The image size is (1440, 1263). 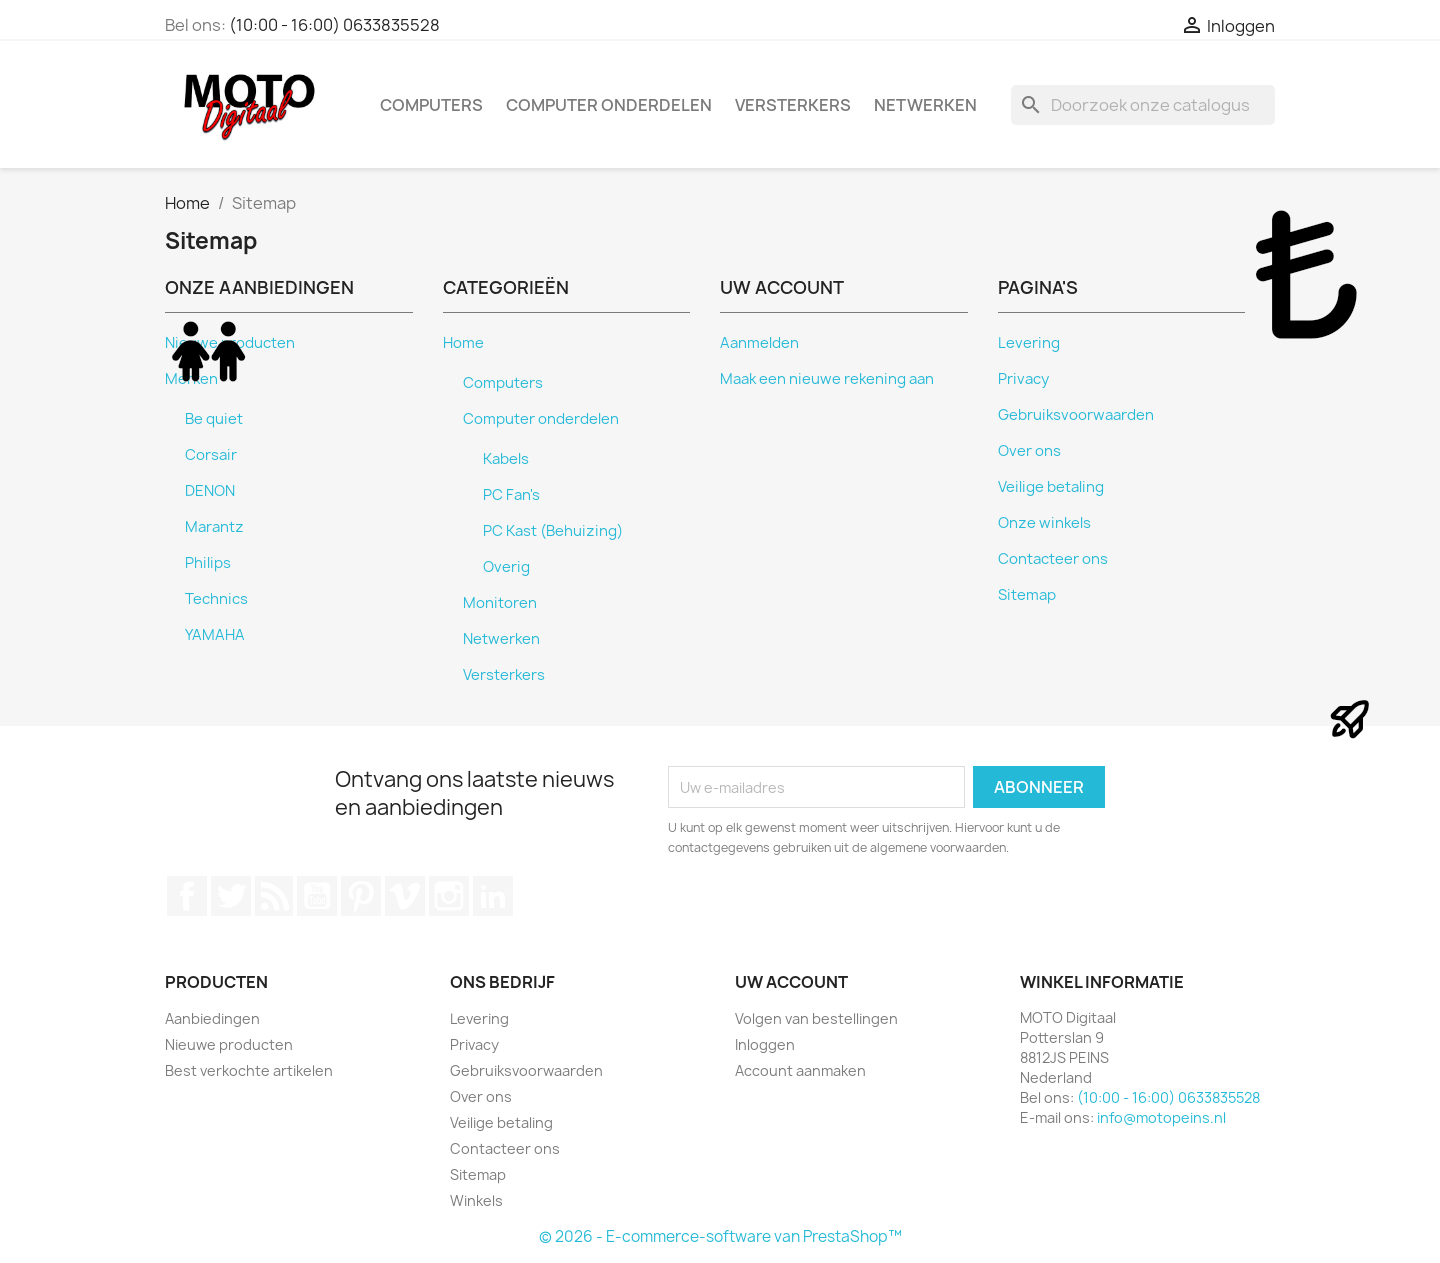 What do you see at coordinates (209, 351) in the screenshot?
I see `indicates child-friendly or family content` at bounding box center [209, 351].